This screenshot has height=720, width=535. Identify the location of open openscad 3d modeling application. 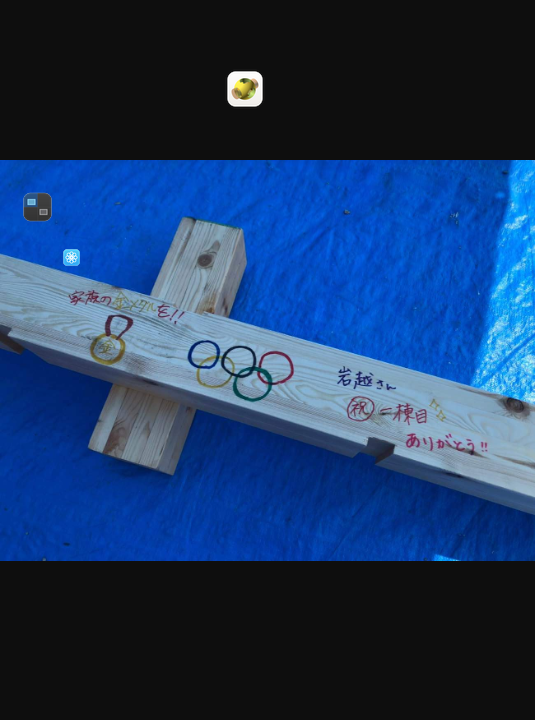
(245, 89).